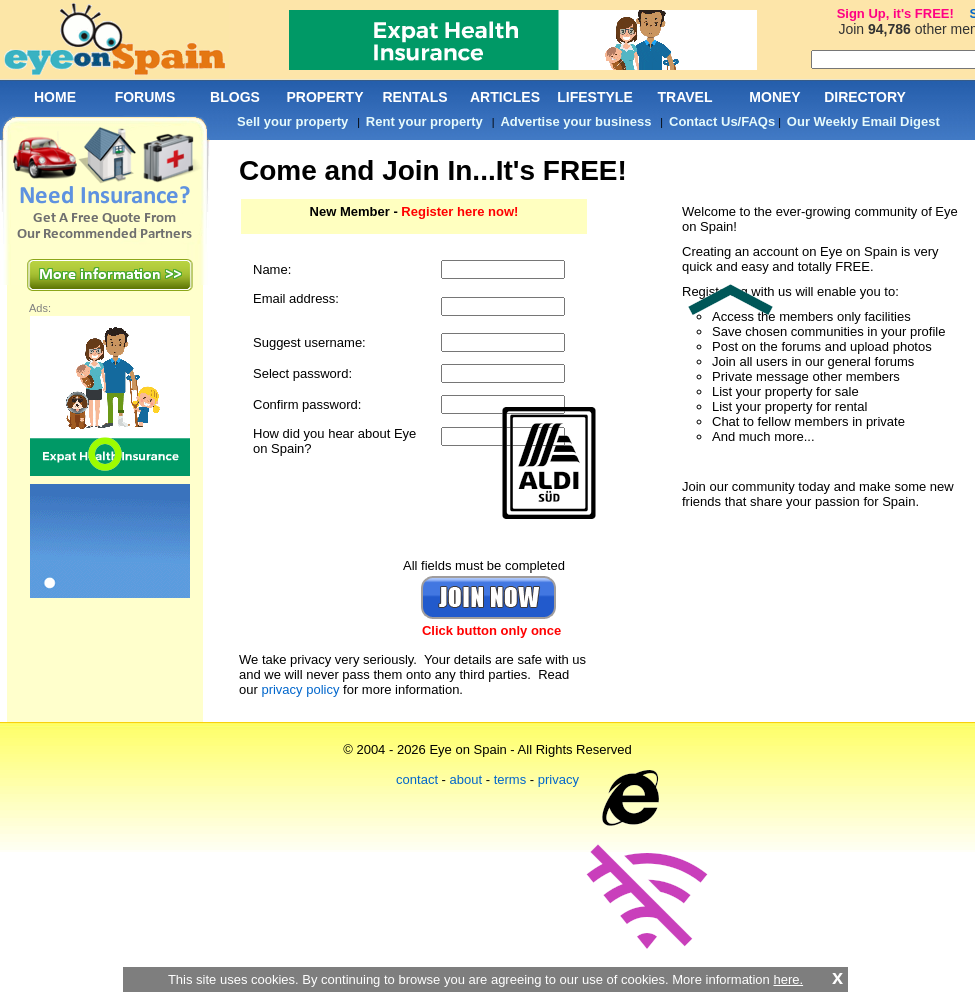 This screenshot has width=975, height=992. I want to click on open Internet Explorer browser, so click(632, 799).